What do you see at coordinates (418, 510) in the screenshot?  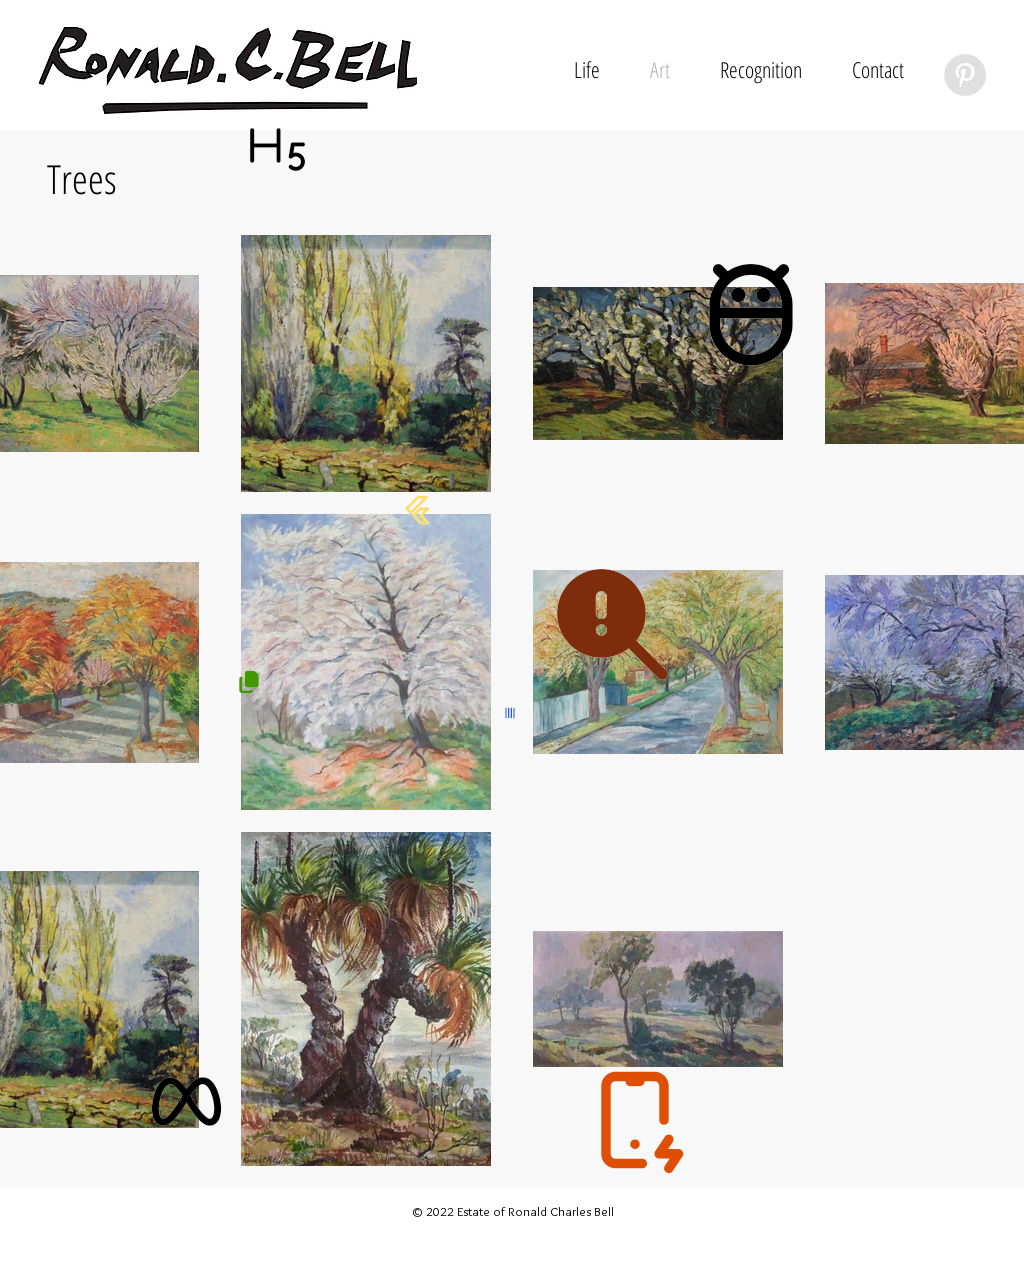 I see `flutter framework logo` at bounding box center [418, 510].